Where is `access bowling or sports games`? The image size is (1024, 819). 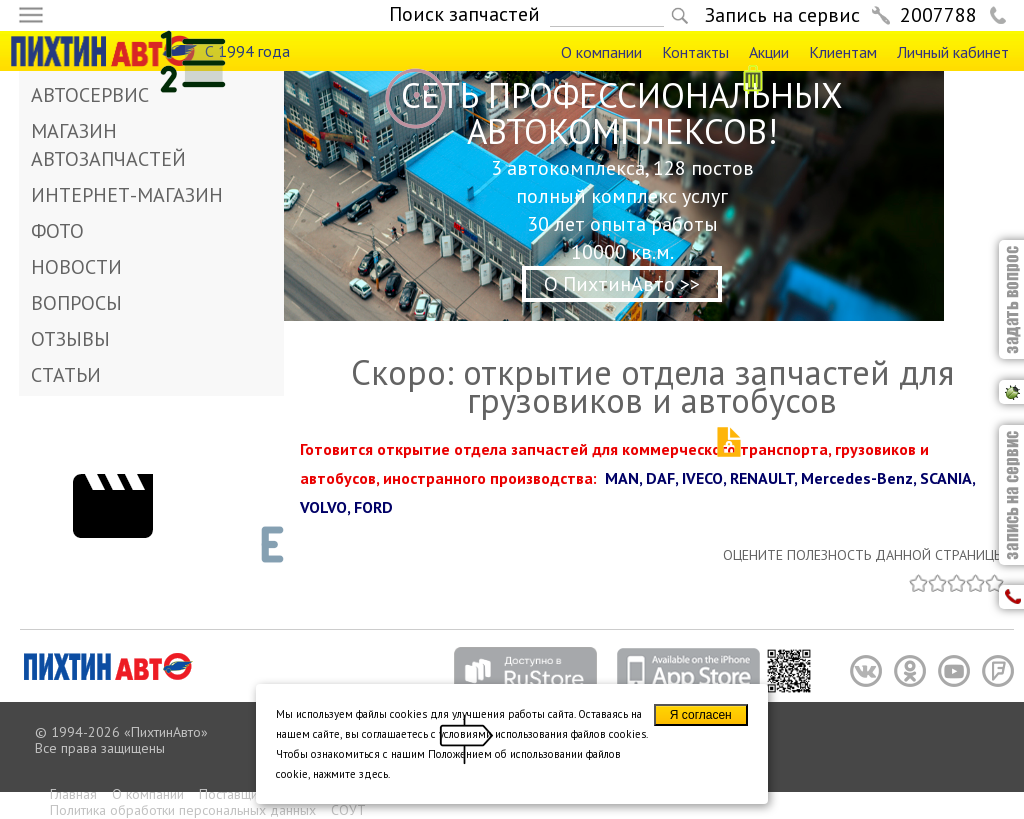 access bowling or sports games is located at coordinates (415, 98).